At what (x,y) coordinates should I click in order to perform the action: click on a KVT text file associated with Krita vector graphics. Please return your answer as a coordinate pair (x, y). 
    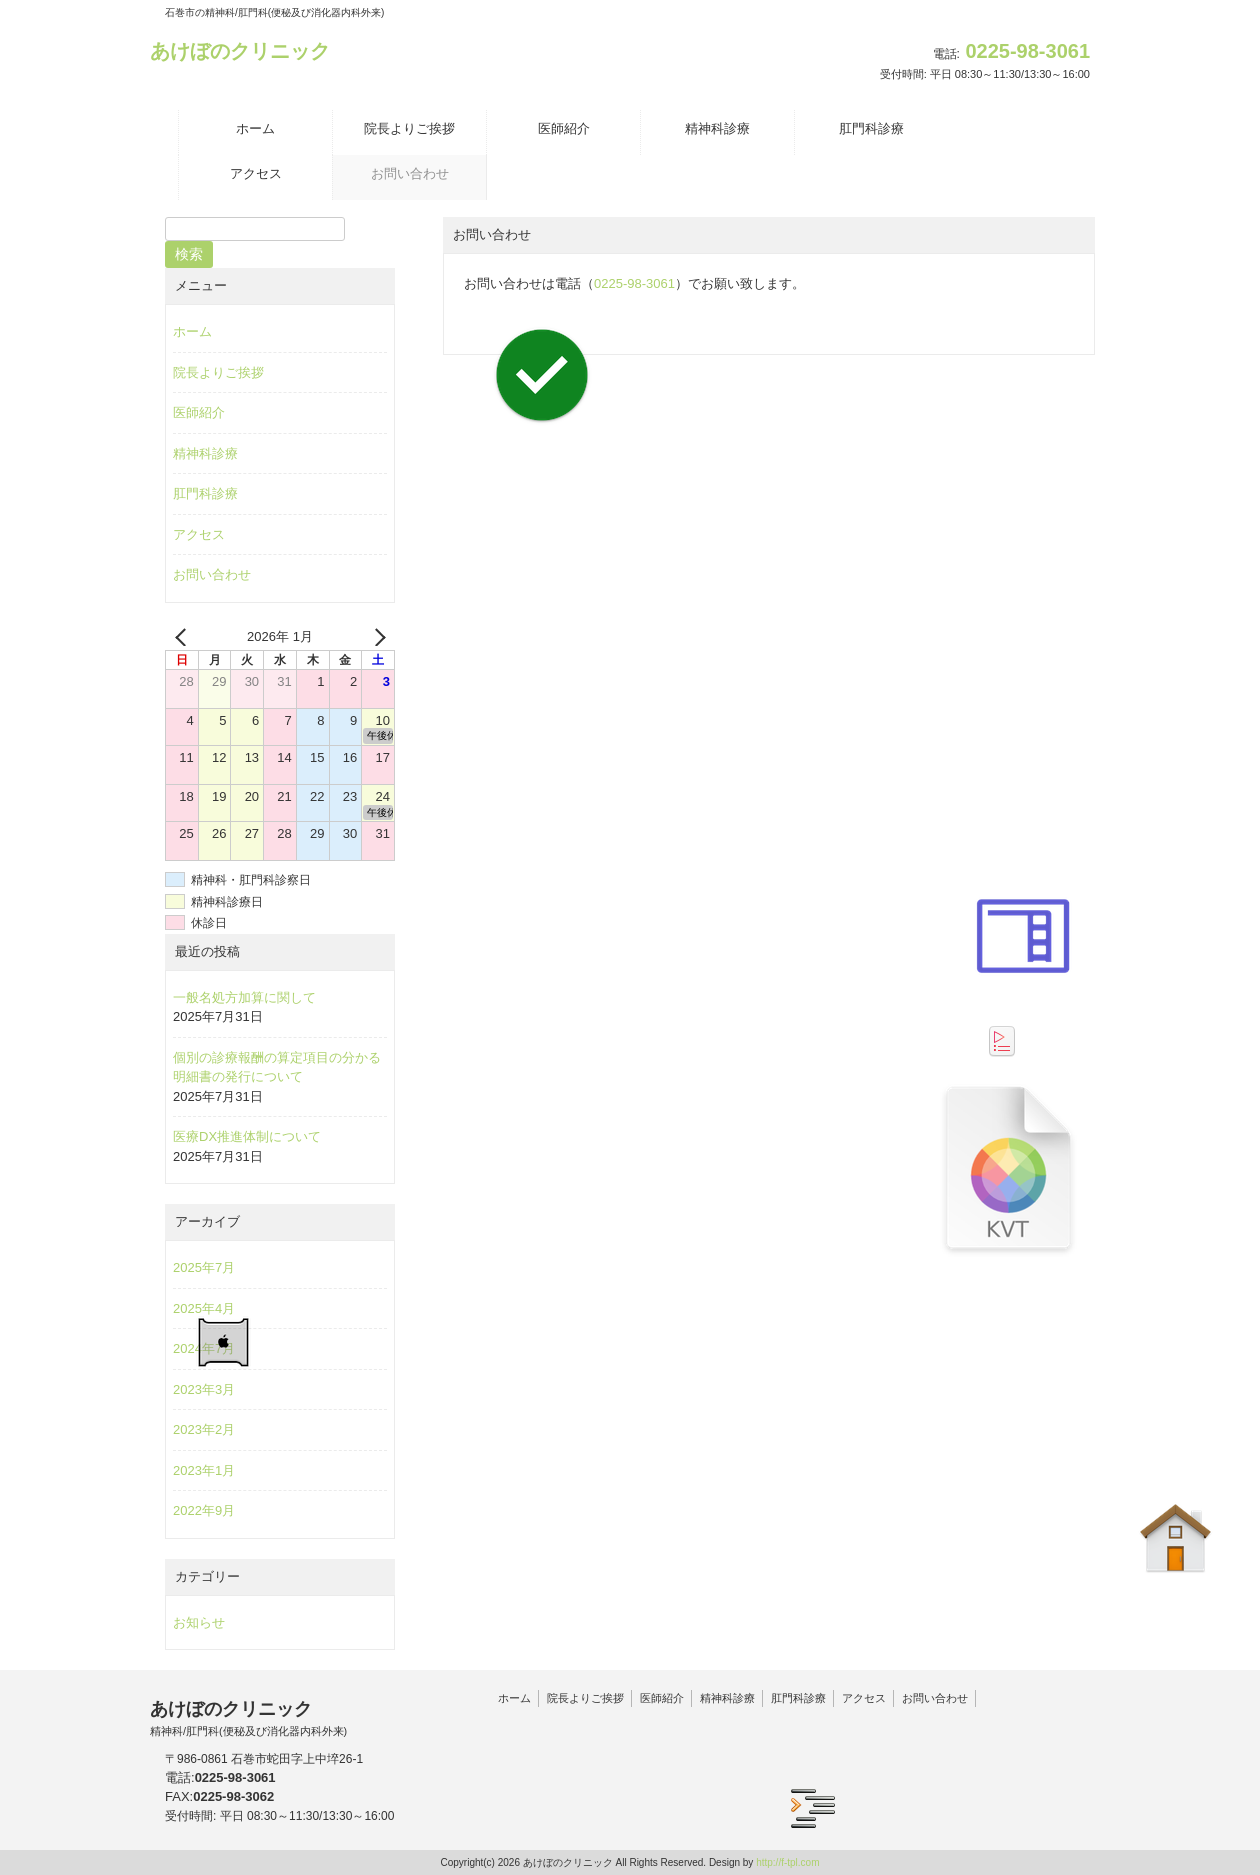
    Looking at the image, I should click on (1008, 1170).